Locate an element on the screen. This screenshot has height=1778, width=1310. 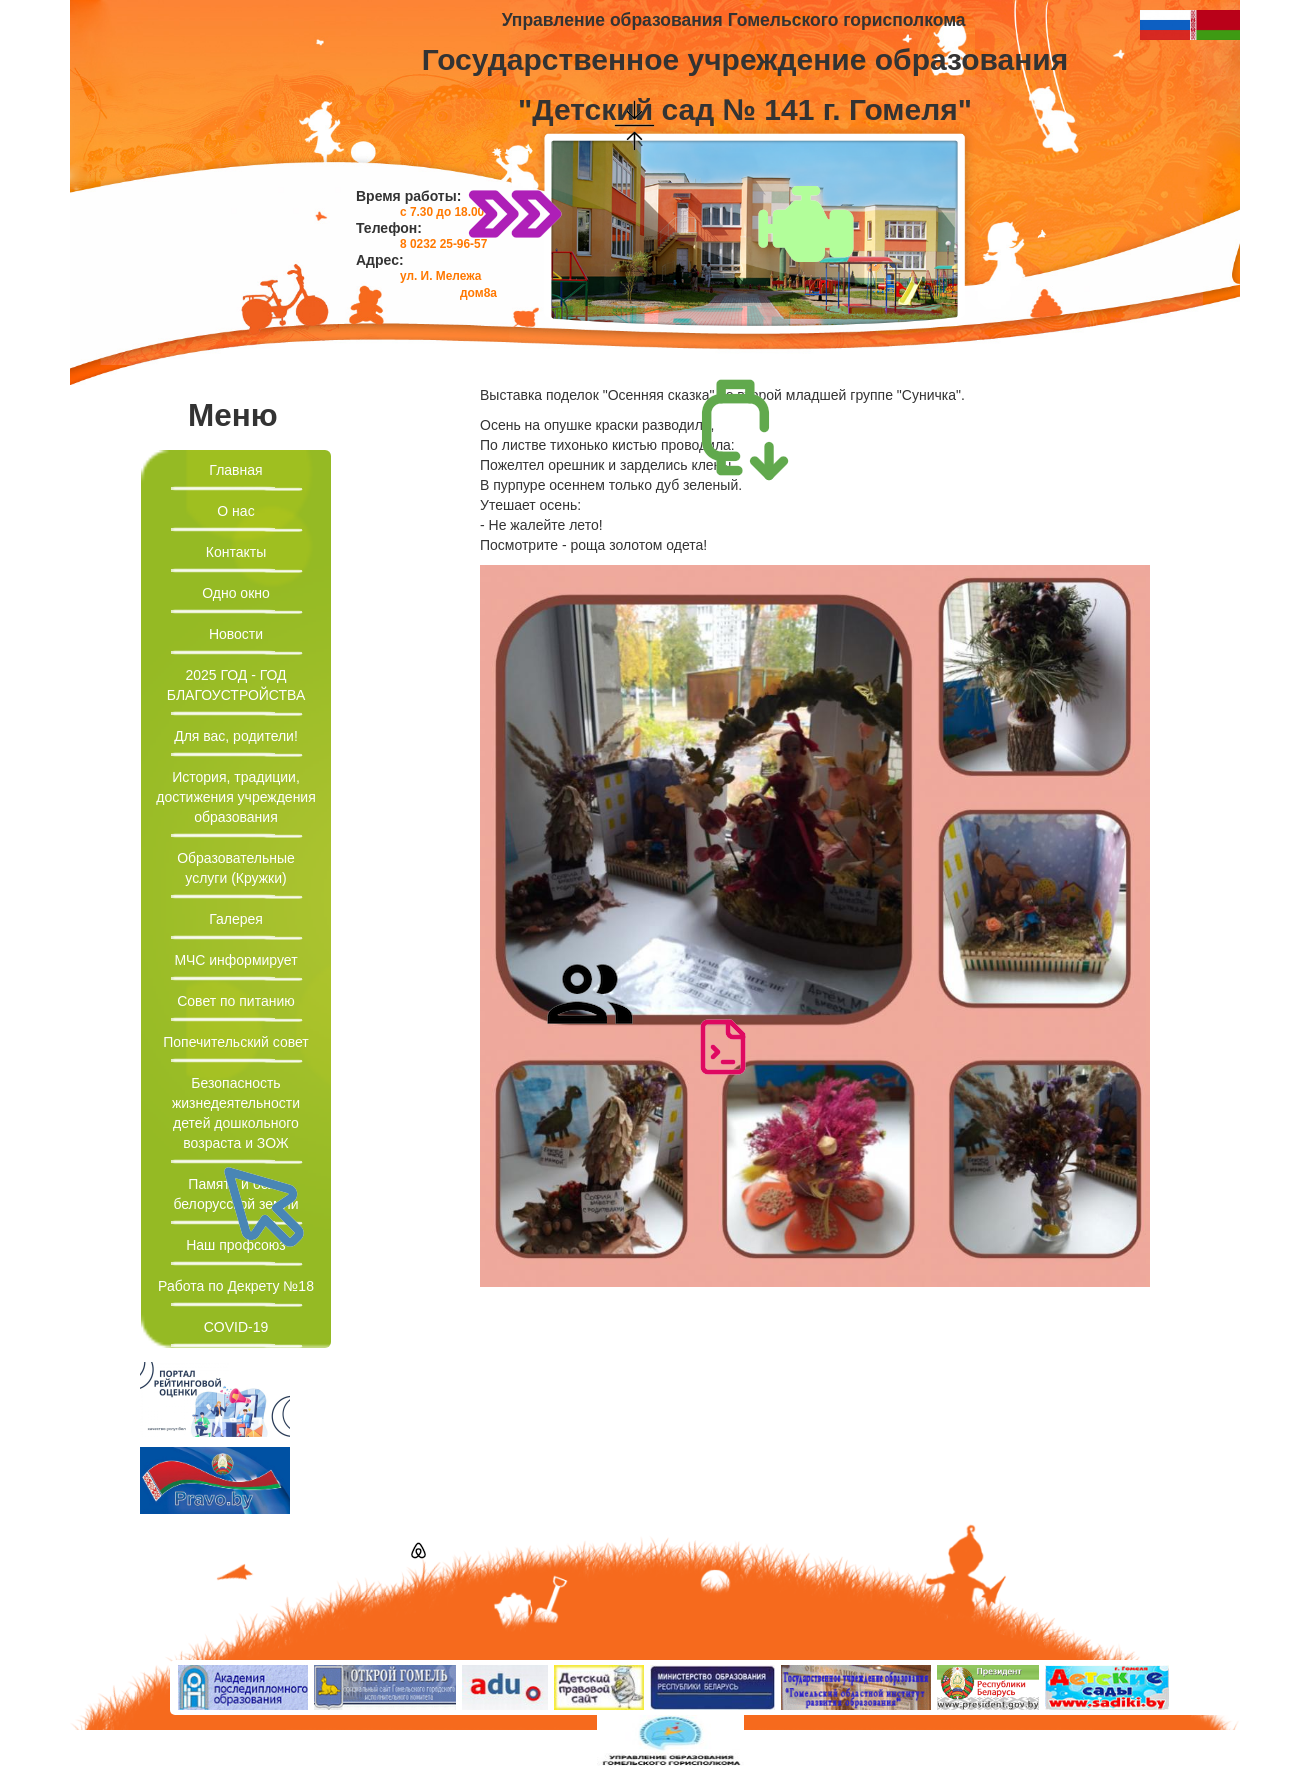
collapse or minimize vertical content is located at coordinates (634, 125).